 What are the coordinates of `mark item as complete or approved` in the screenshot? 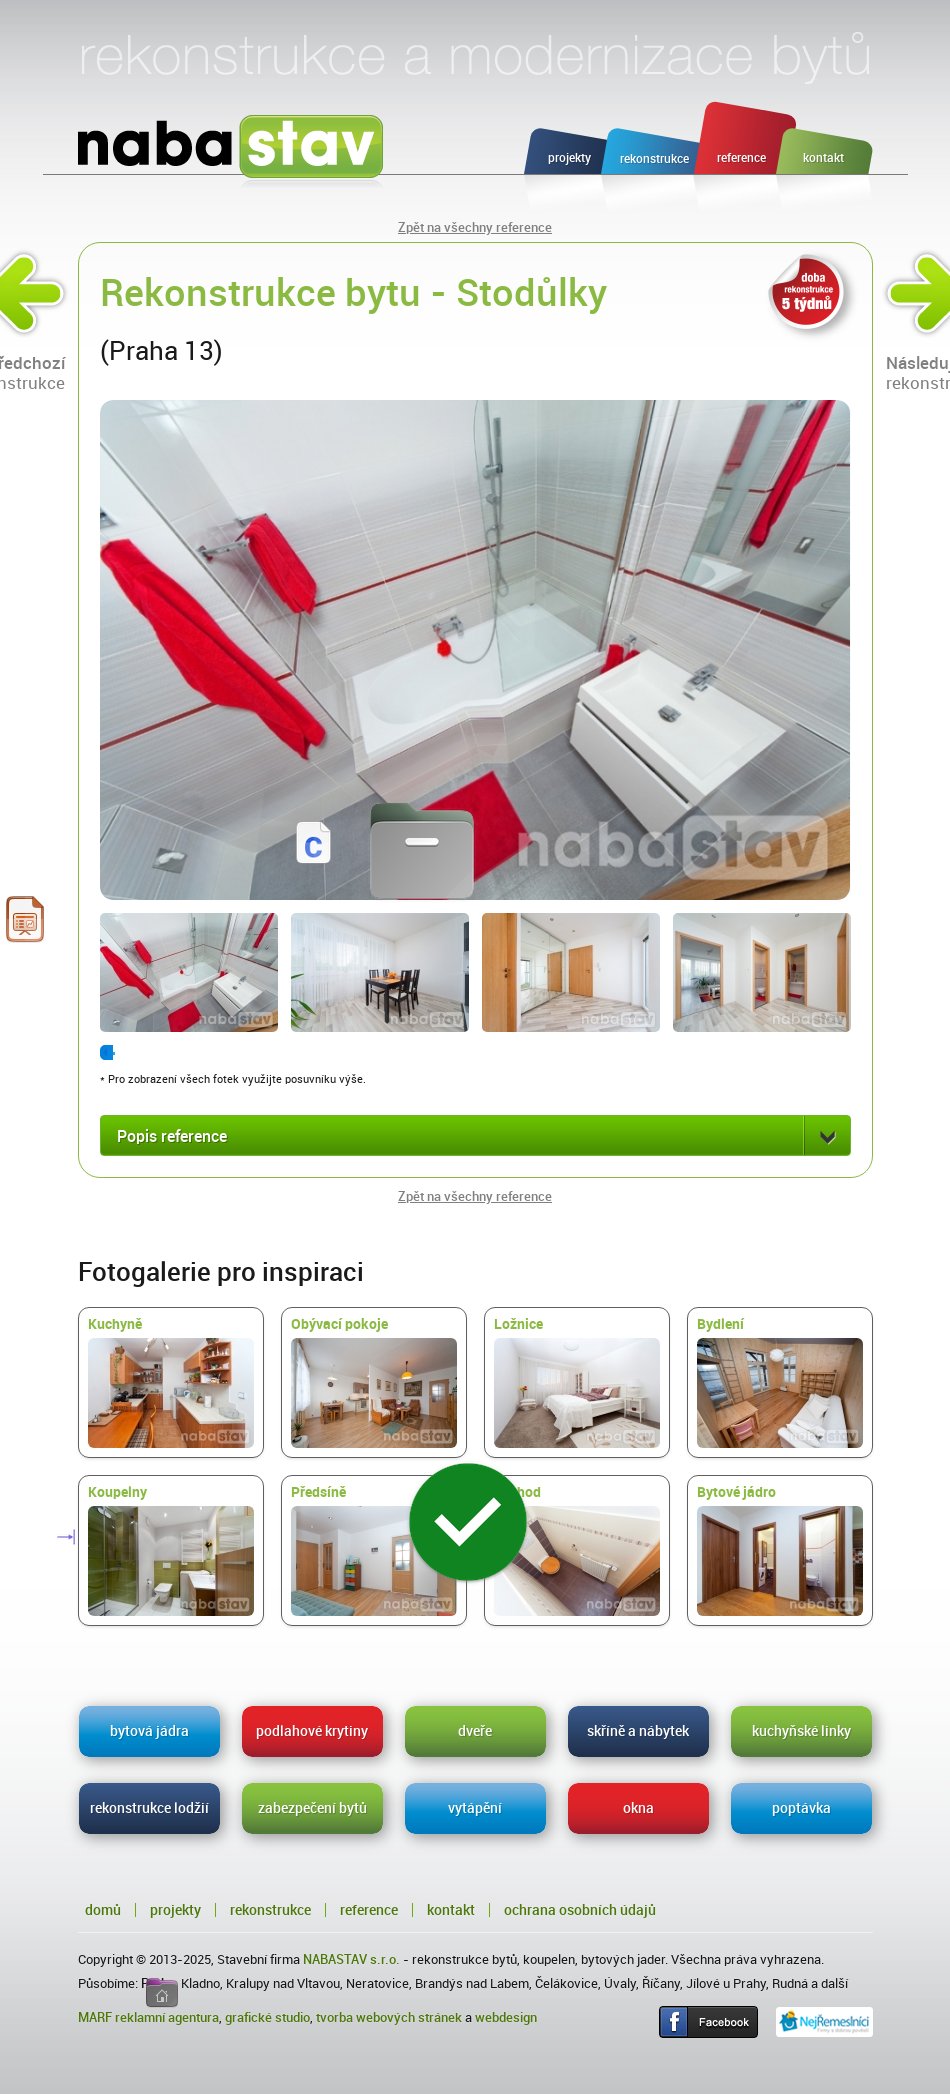 It's located at (468, 1522).